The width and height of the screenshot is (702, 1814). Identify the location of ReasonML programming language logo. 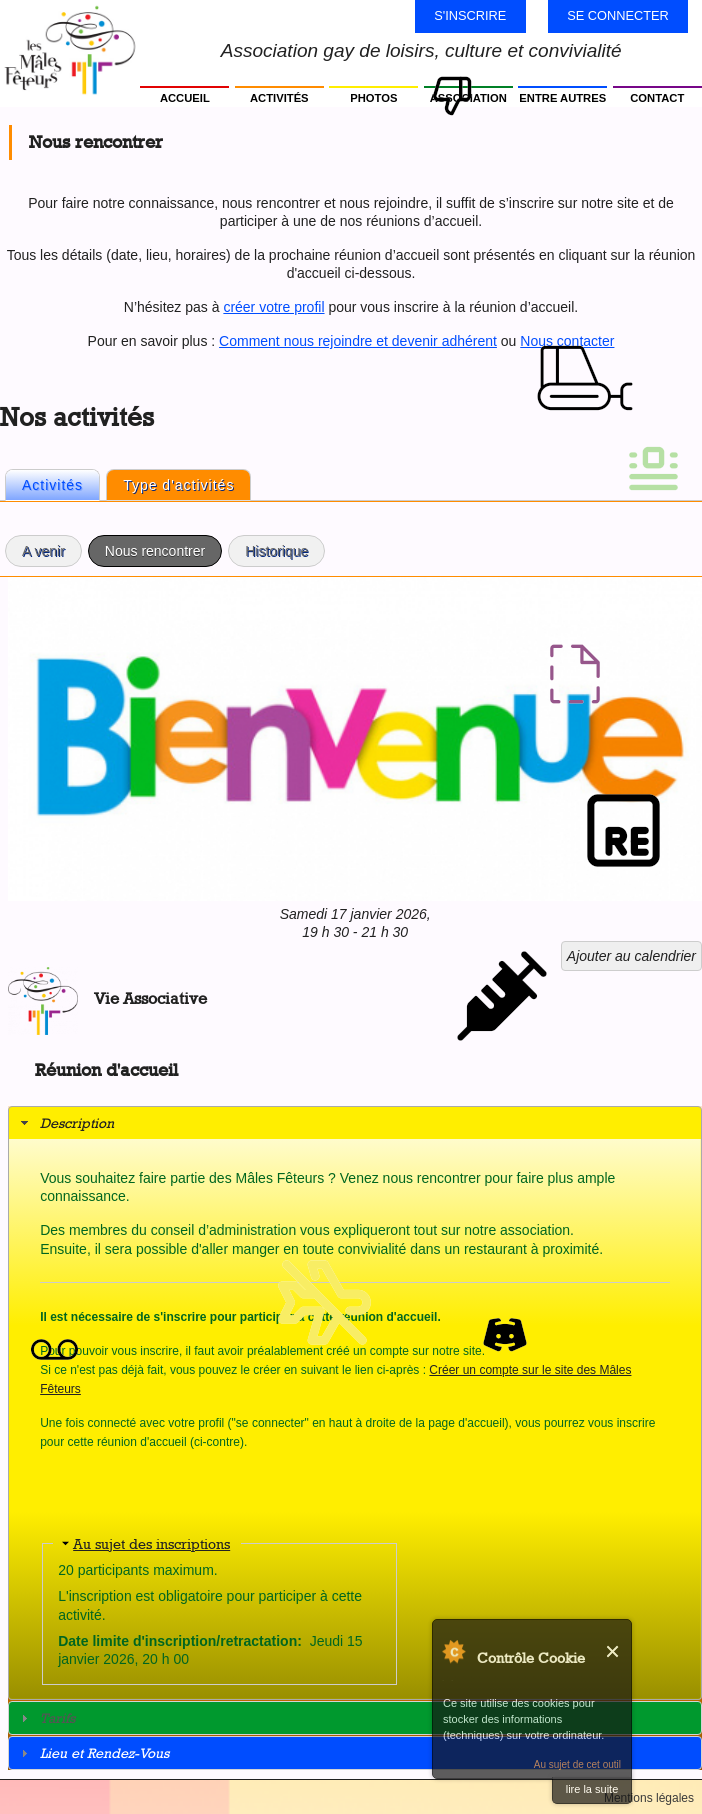
(623, 830).